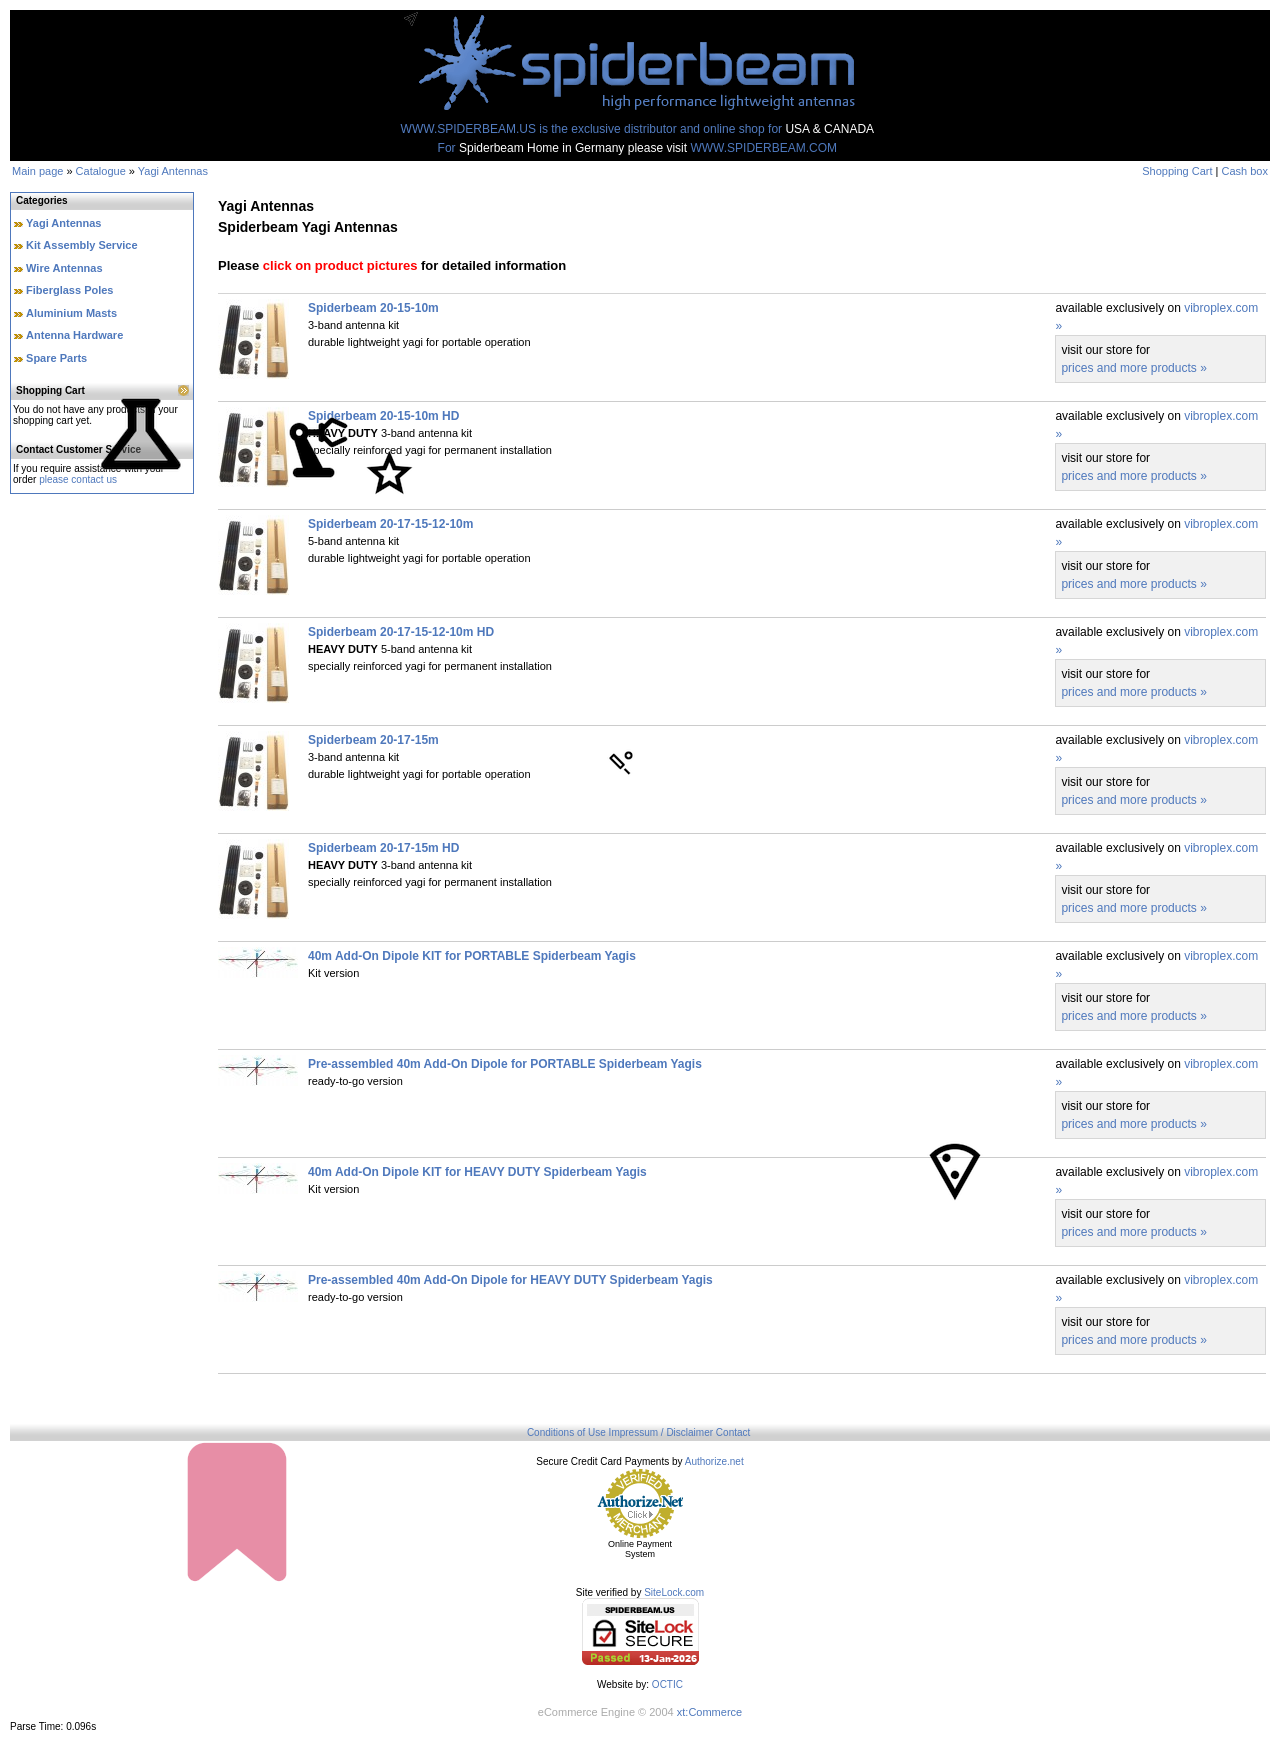 This screenshot has width=1280, height=1742. Describe the element at coordinates (389, 473) in the screenshot. I see `add item to favorites` at that location.